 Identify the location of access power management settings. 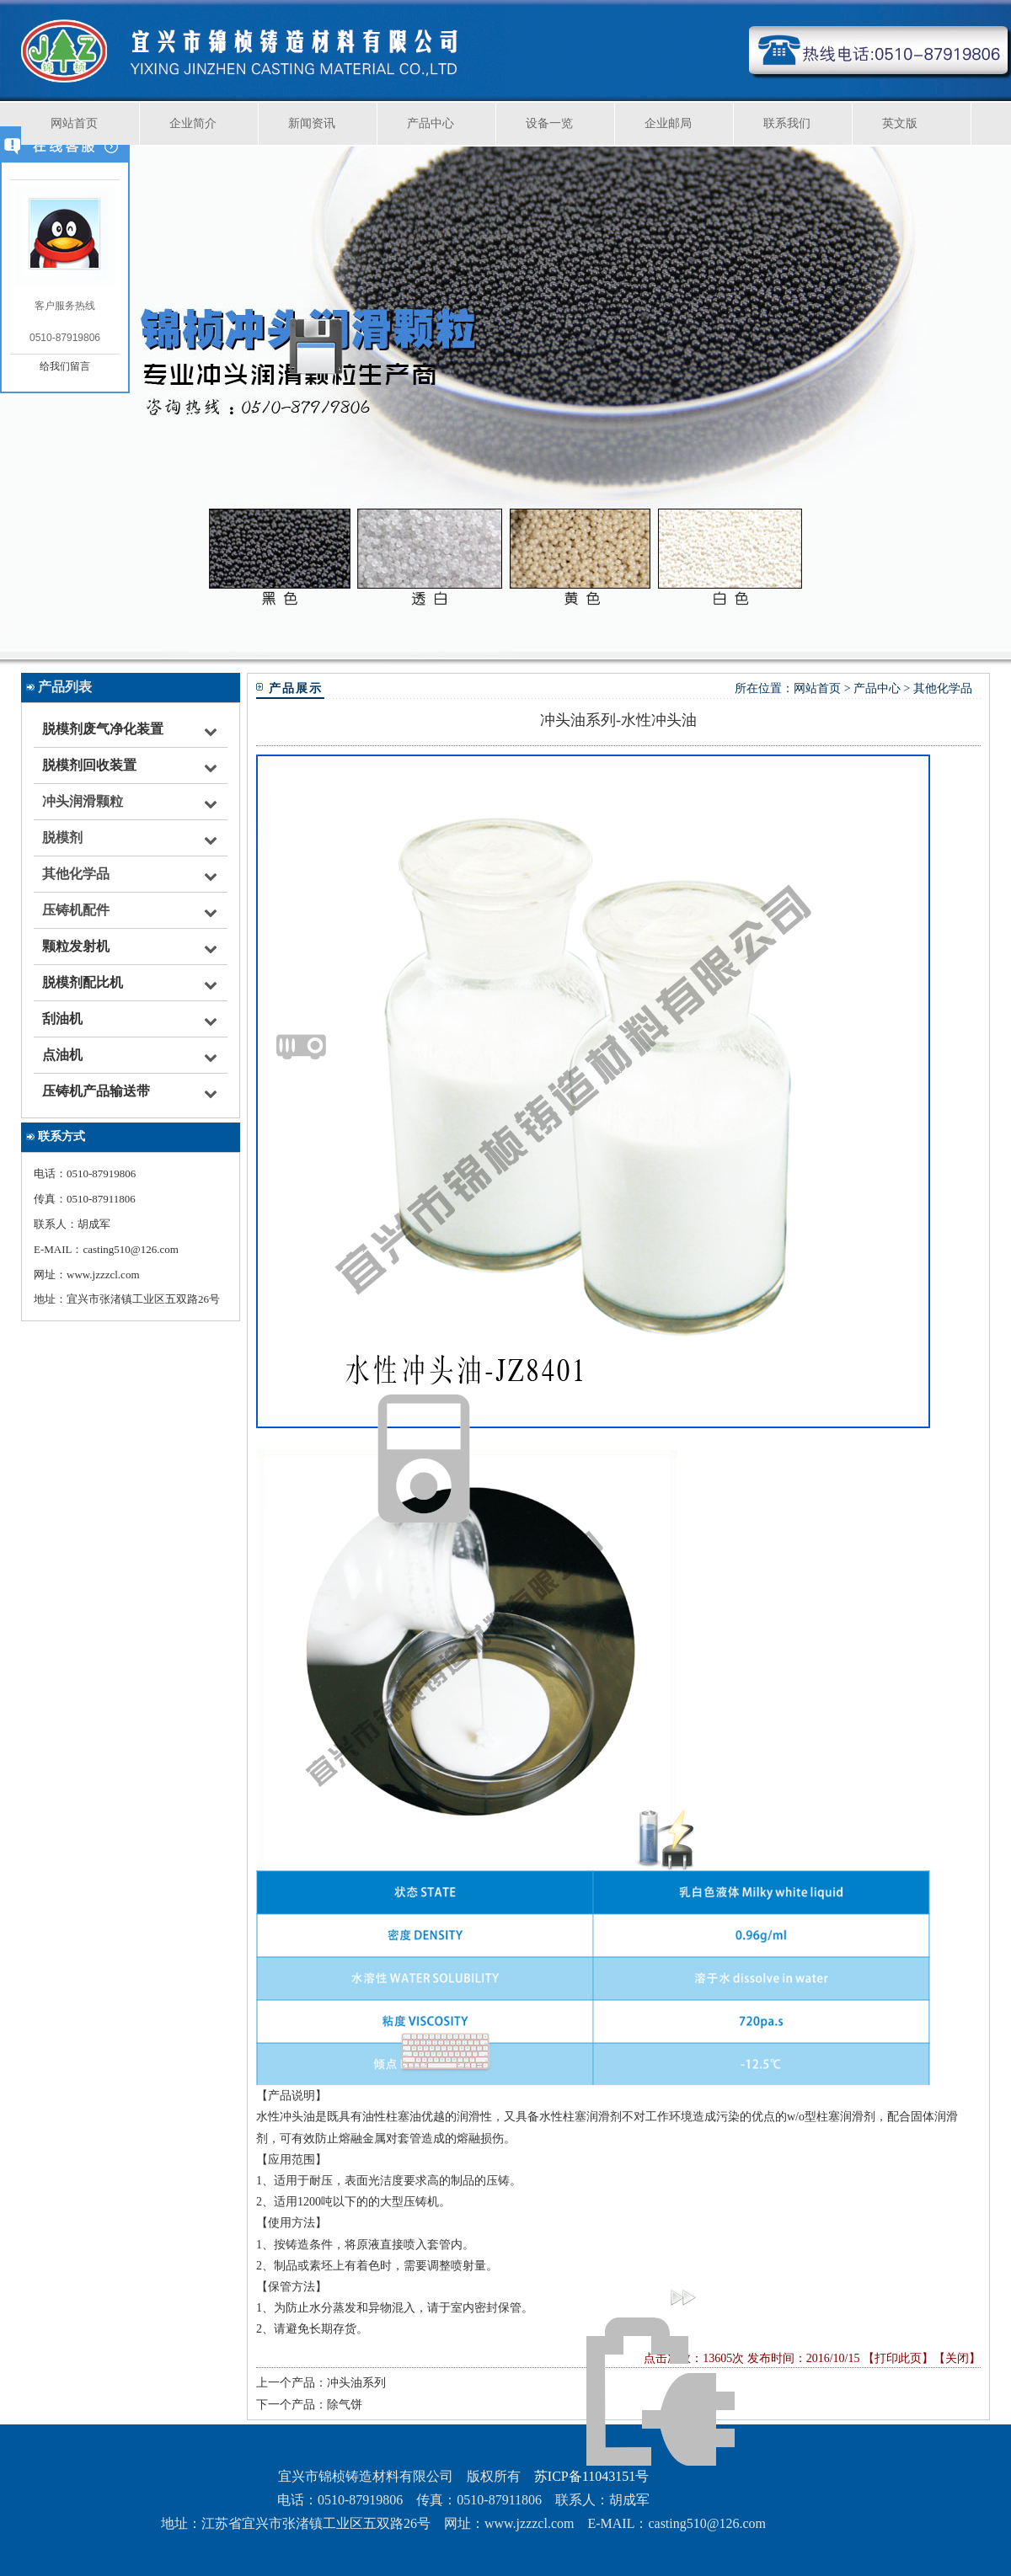
(661, 2392).